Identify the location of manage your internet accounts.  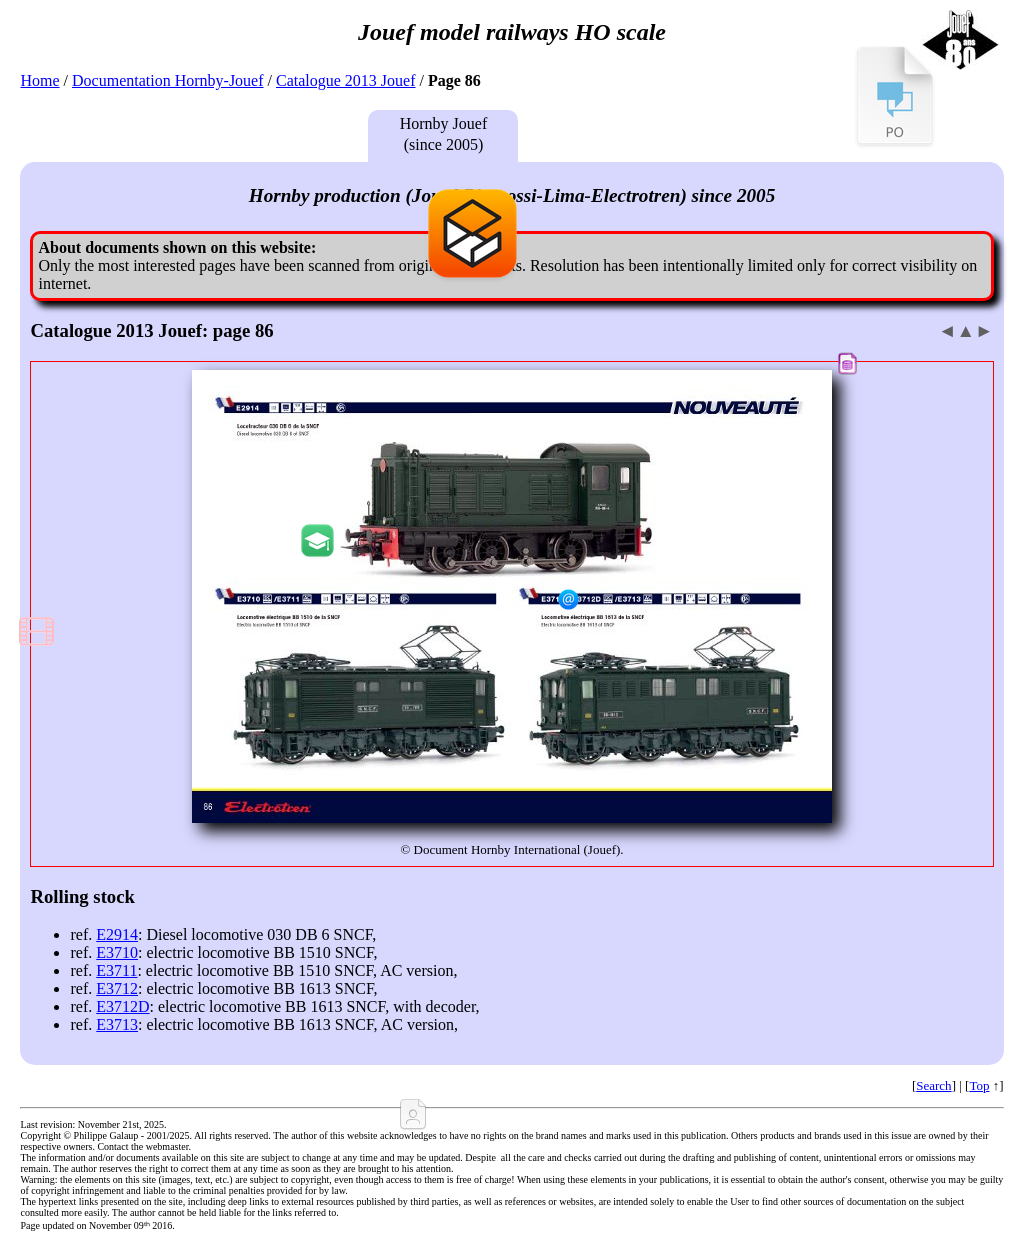
(568, 599).